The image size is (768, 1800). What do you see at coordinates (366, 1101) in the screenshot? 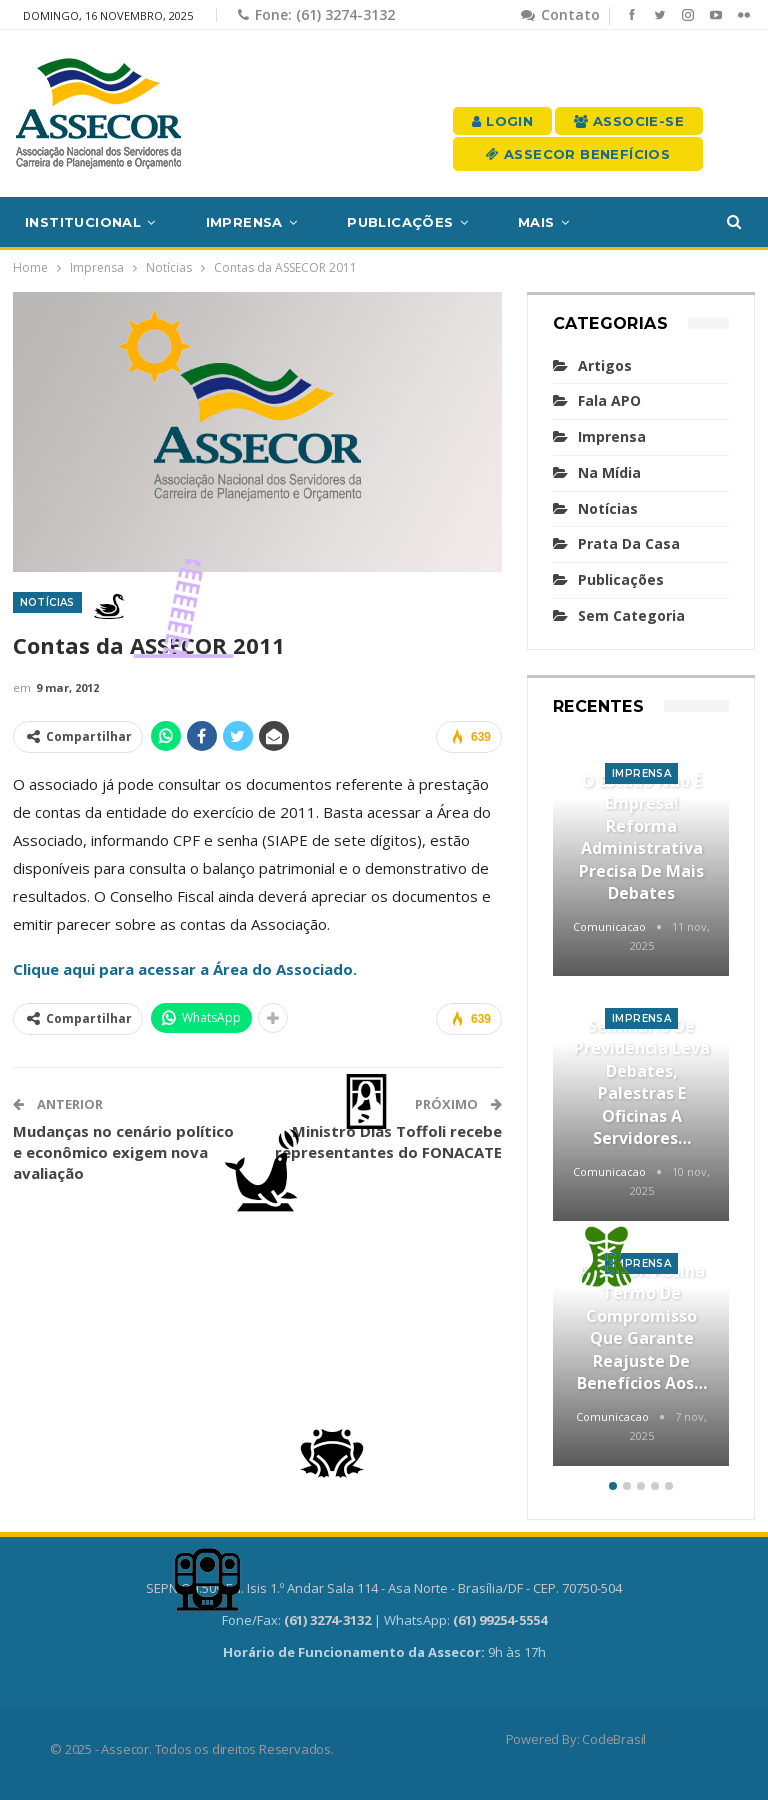
I see `view artwork or gallery` at bounding box center [366, 1101].